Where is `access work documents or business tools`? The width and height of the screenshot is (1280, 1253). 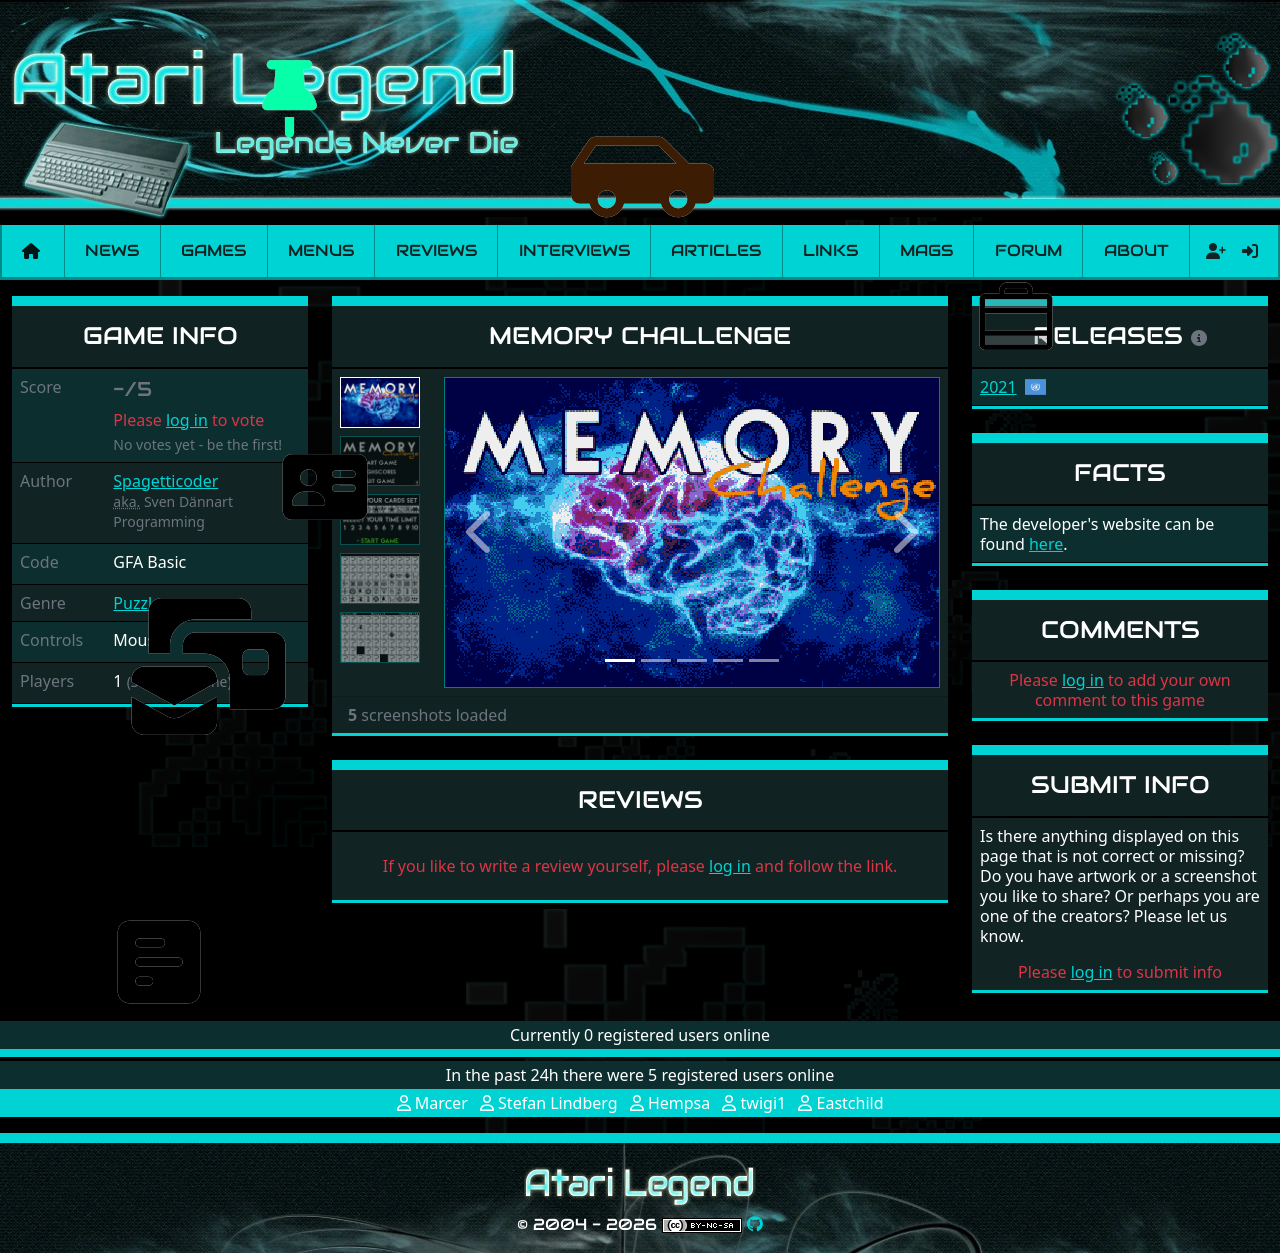
access work documents or business tools is located at coordinates (1016, 319).